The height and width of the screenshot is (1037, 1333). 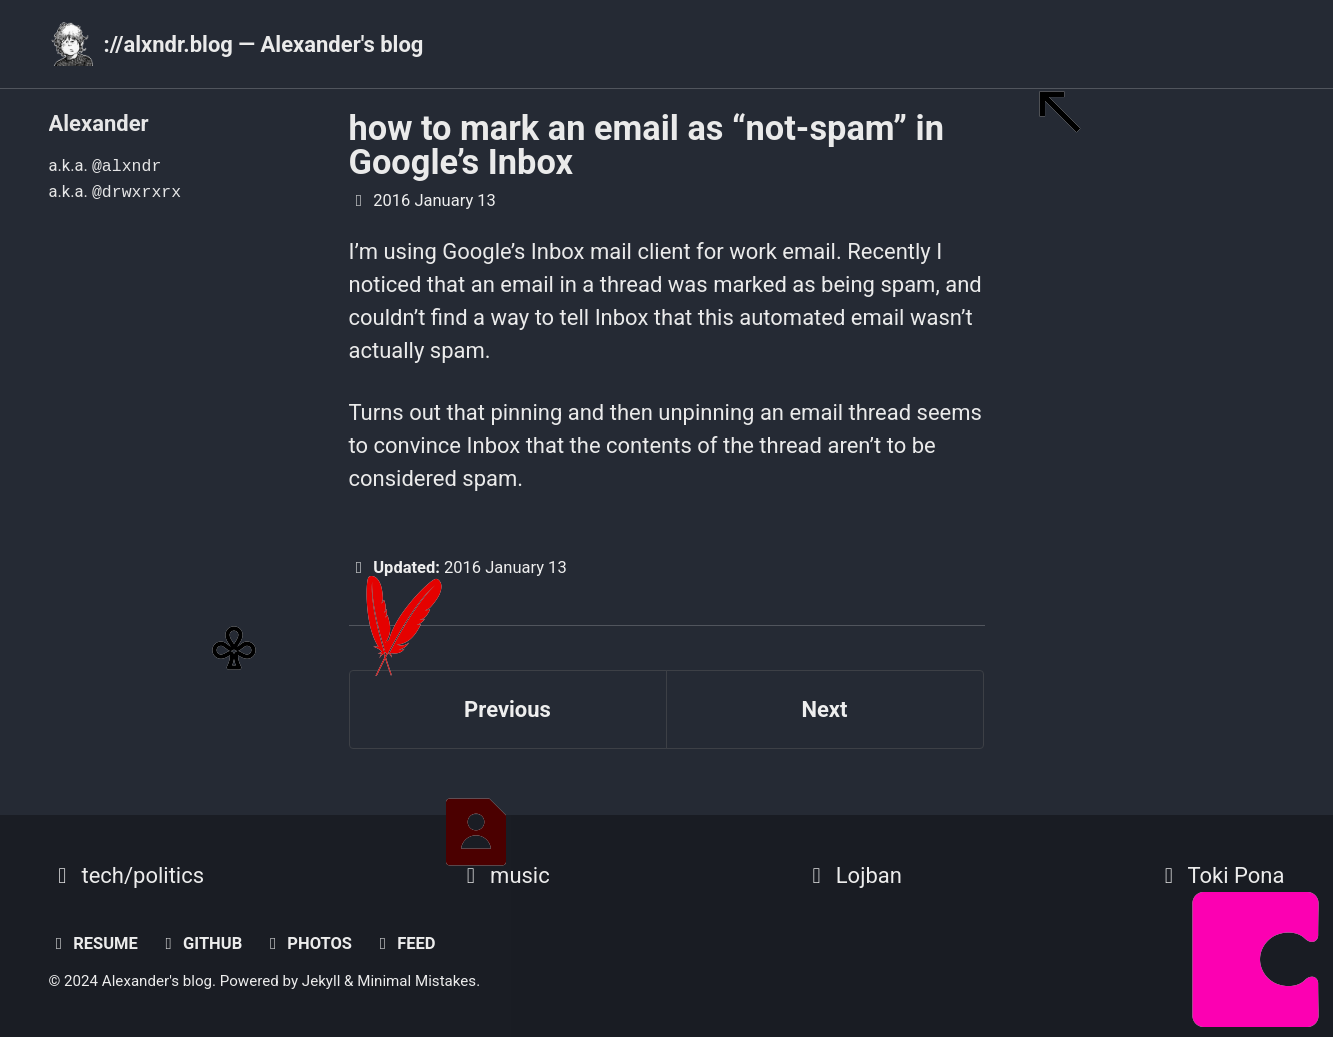 I want to click on represents the clubs suit in a card or poker game, so click(x=234, y=648).